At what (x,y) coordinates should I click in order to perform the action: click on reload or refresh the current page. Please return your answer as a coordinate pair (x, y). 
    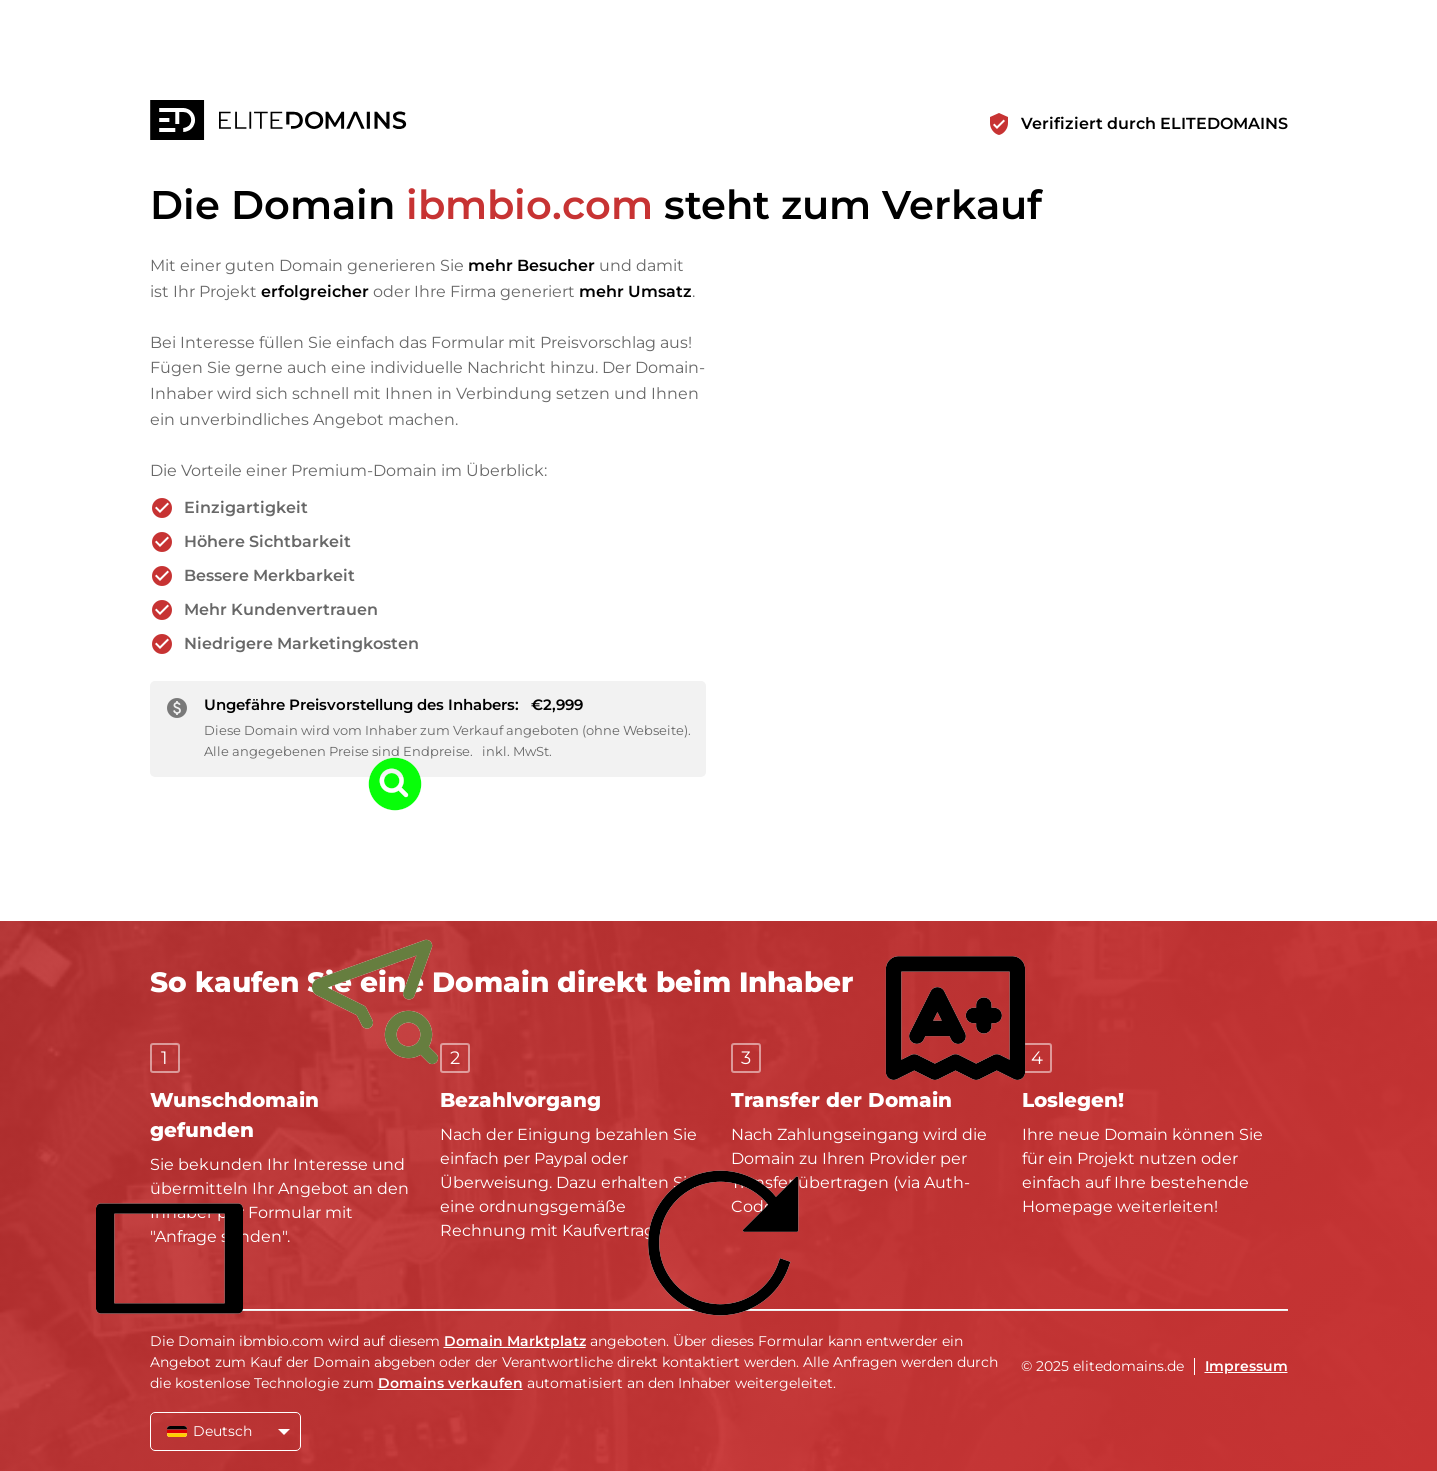
    Looking at the image, I should click on (726, 1243).